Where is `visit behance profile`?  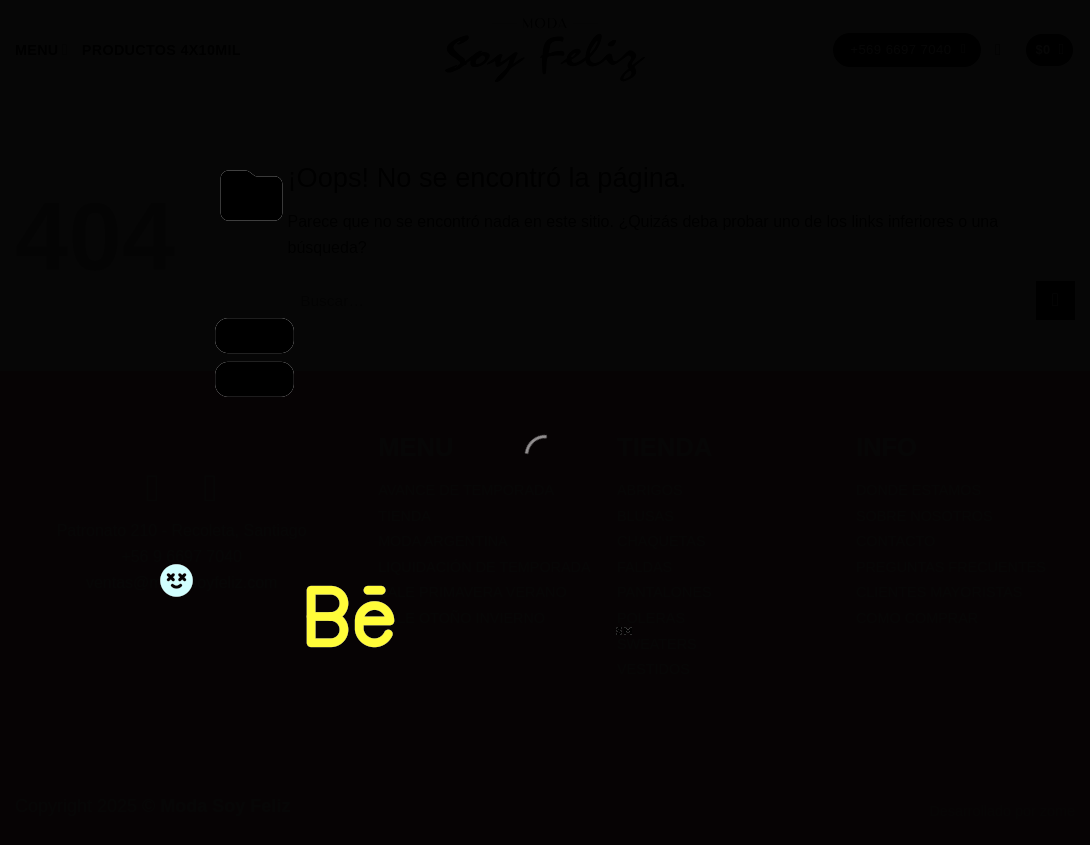
visit behance profile is located at coordinates (350, 616).